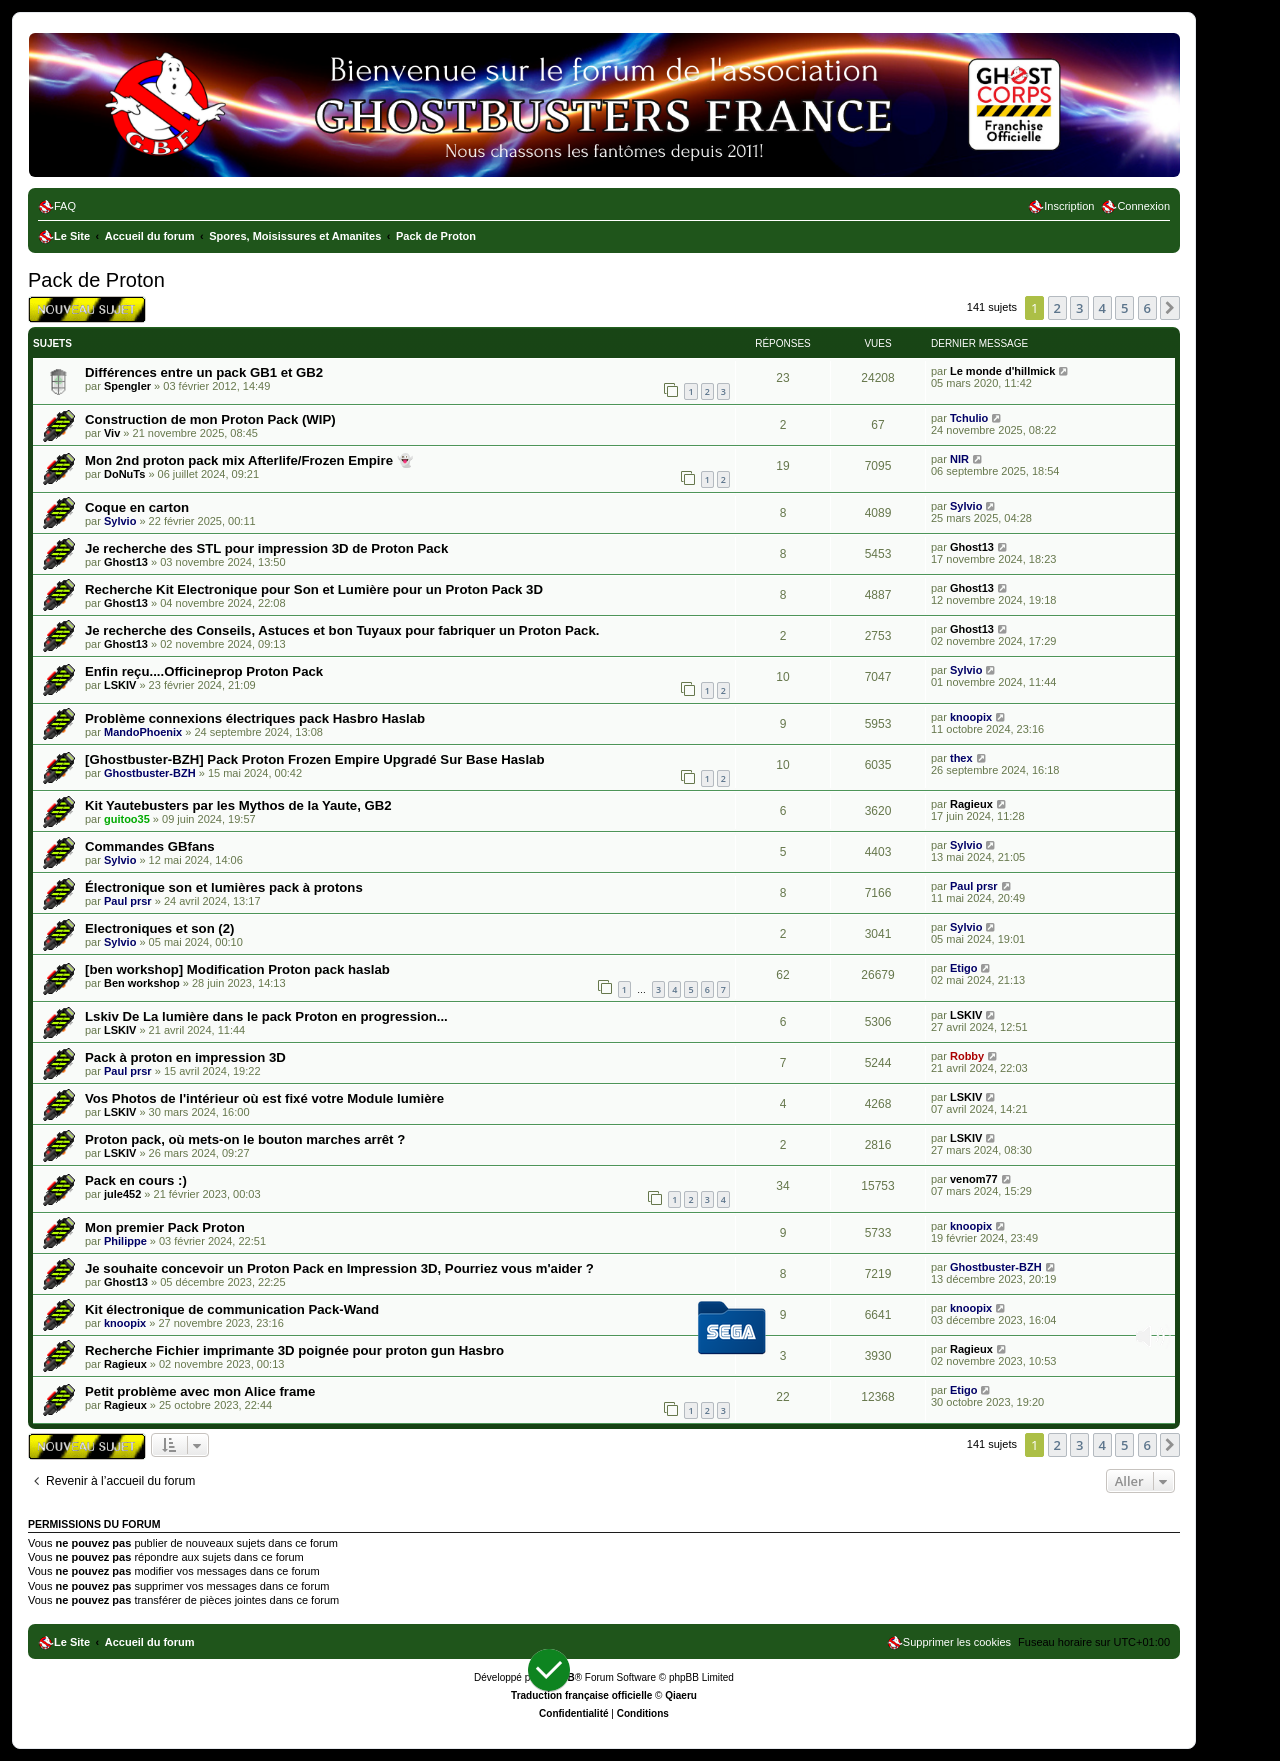  I want to click on open folder containing sega games or files, so click(731, 1329).